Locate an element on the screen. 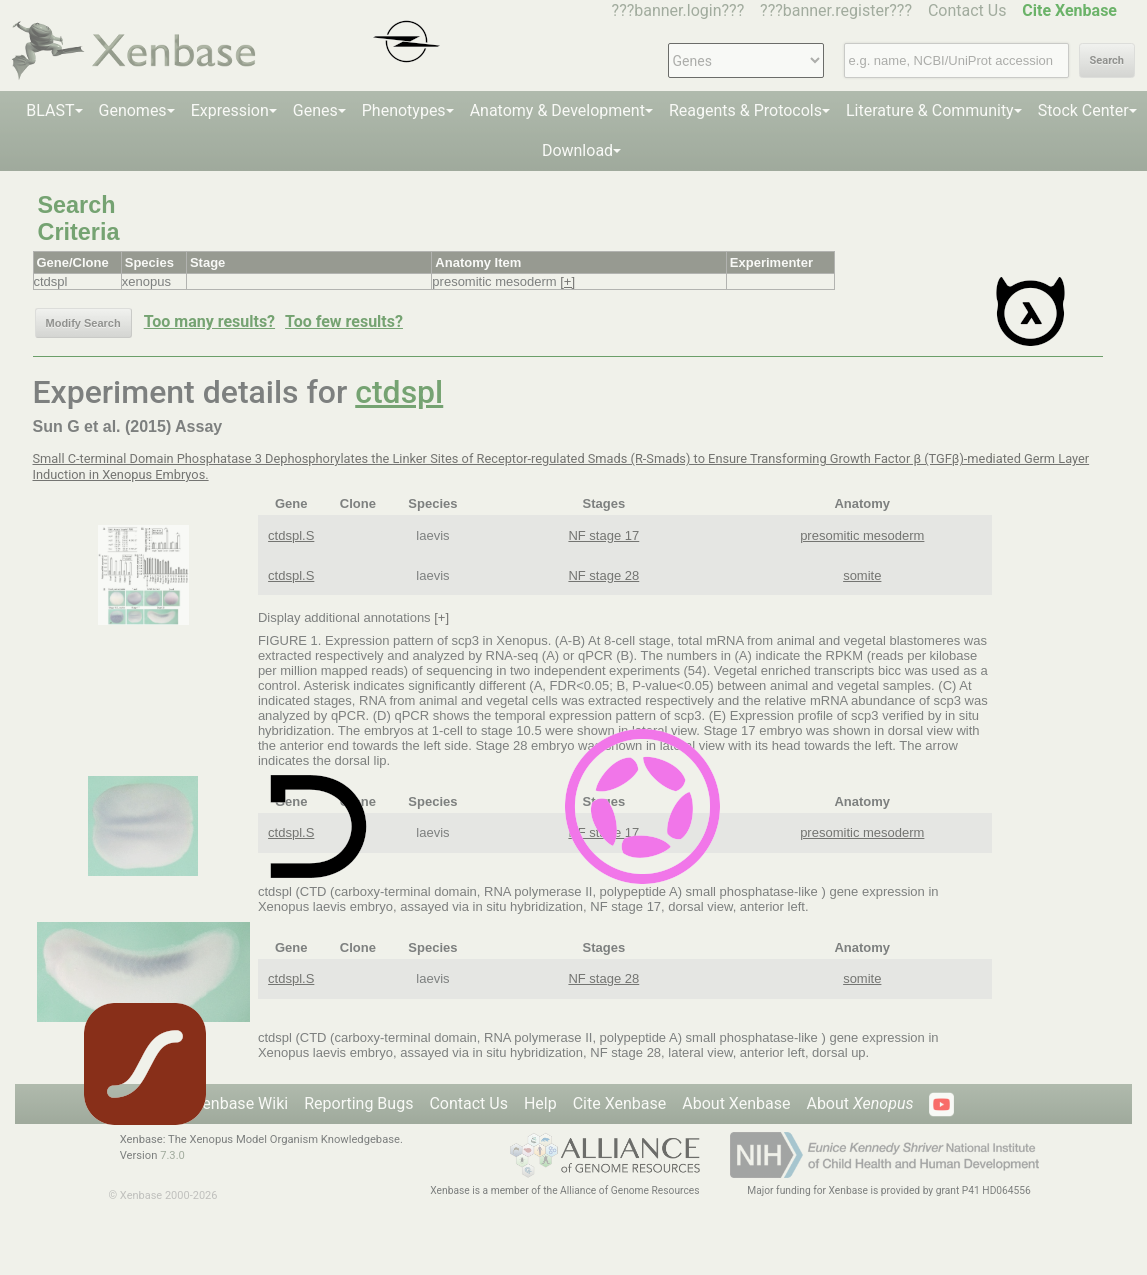  corona engine logo is located at coordinates (642, 806).